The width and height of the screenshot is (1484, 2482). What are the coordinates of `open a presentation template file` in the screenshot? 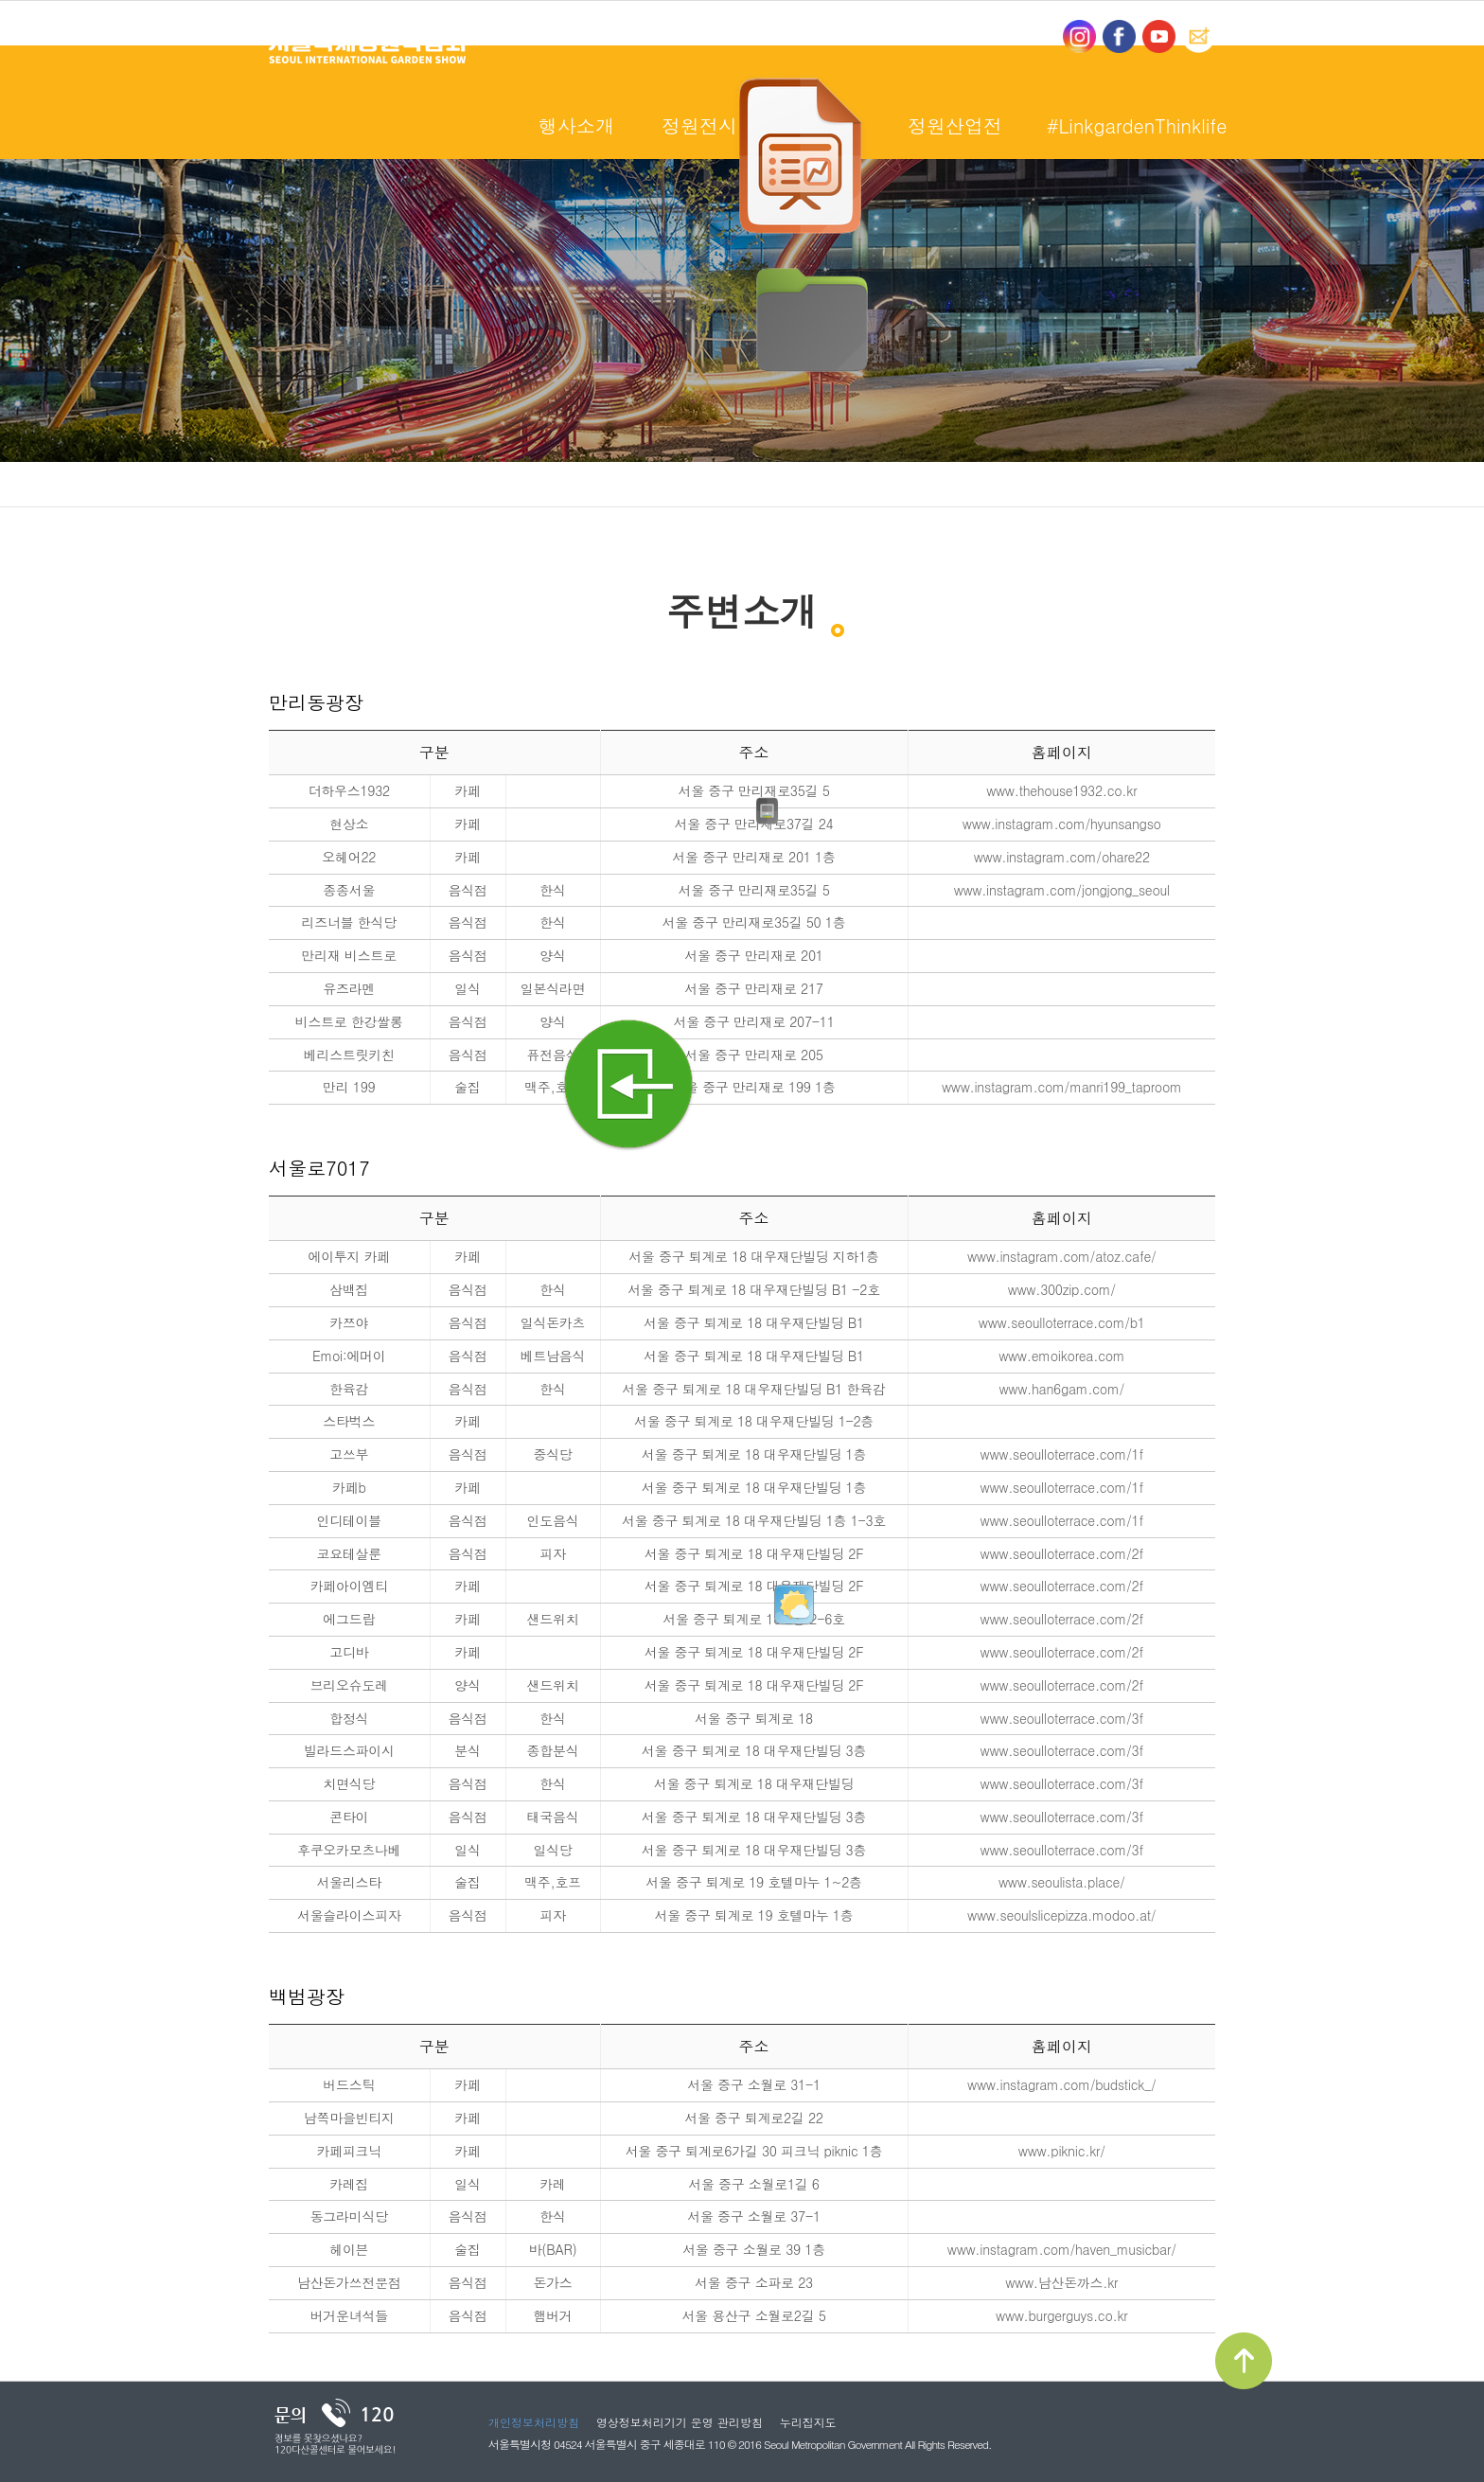 It's located at (800, 155).